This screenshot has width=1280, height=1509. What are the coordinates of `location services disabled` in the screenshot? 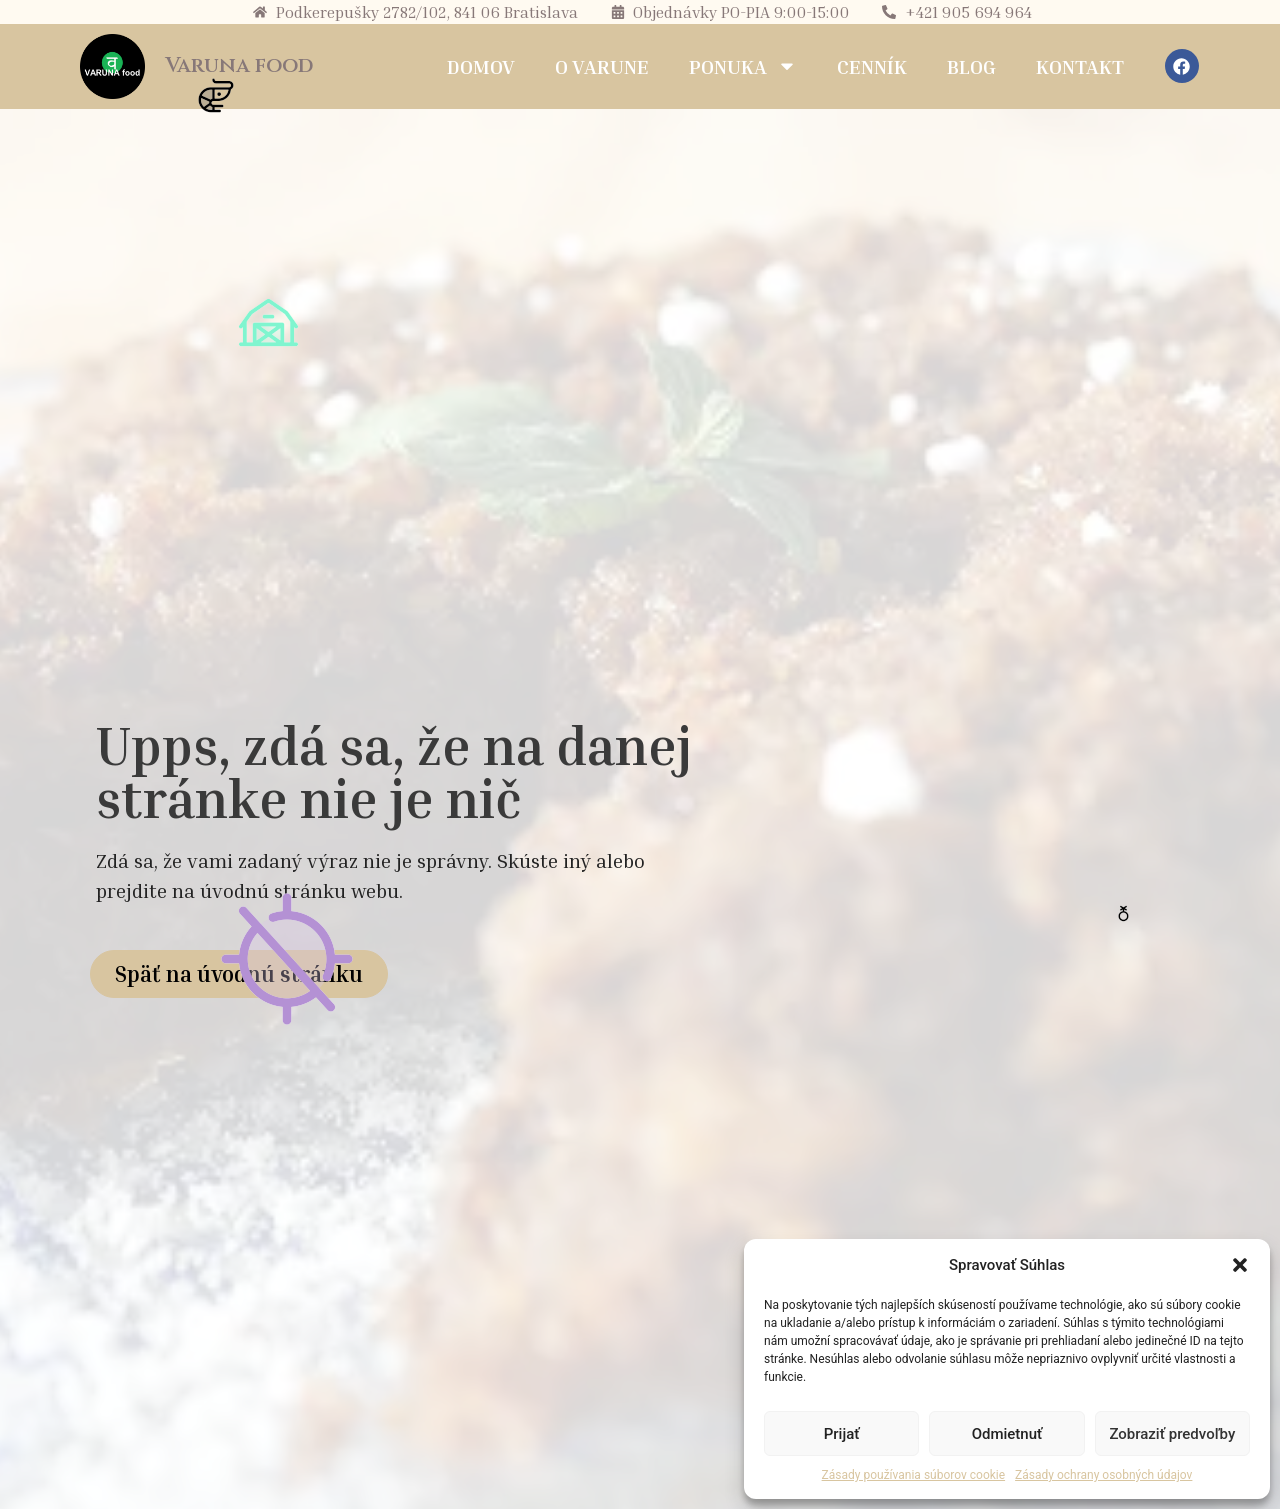 It's located at (287, 959).